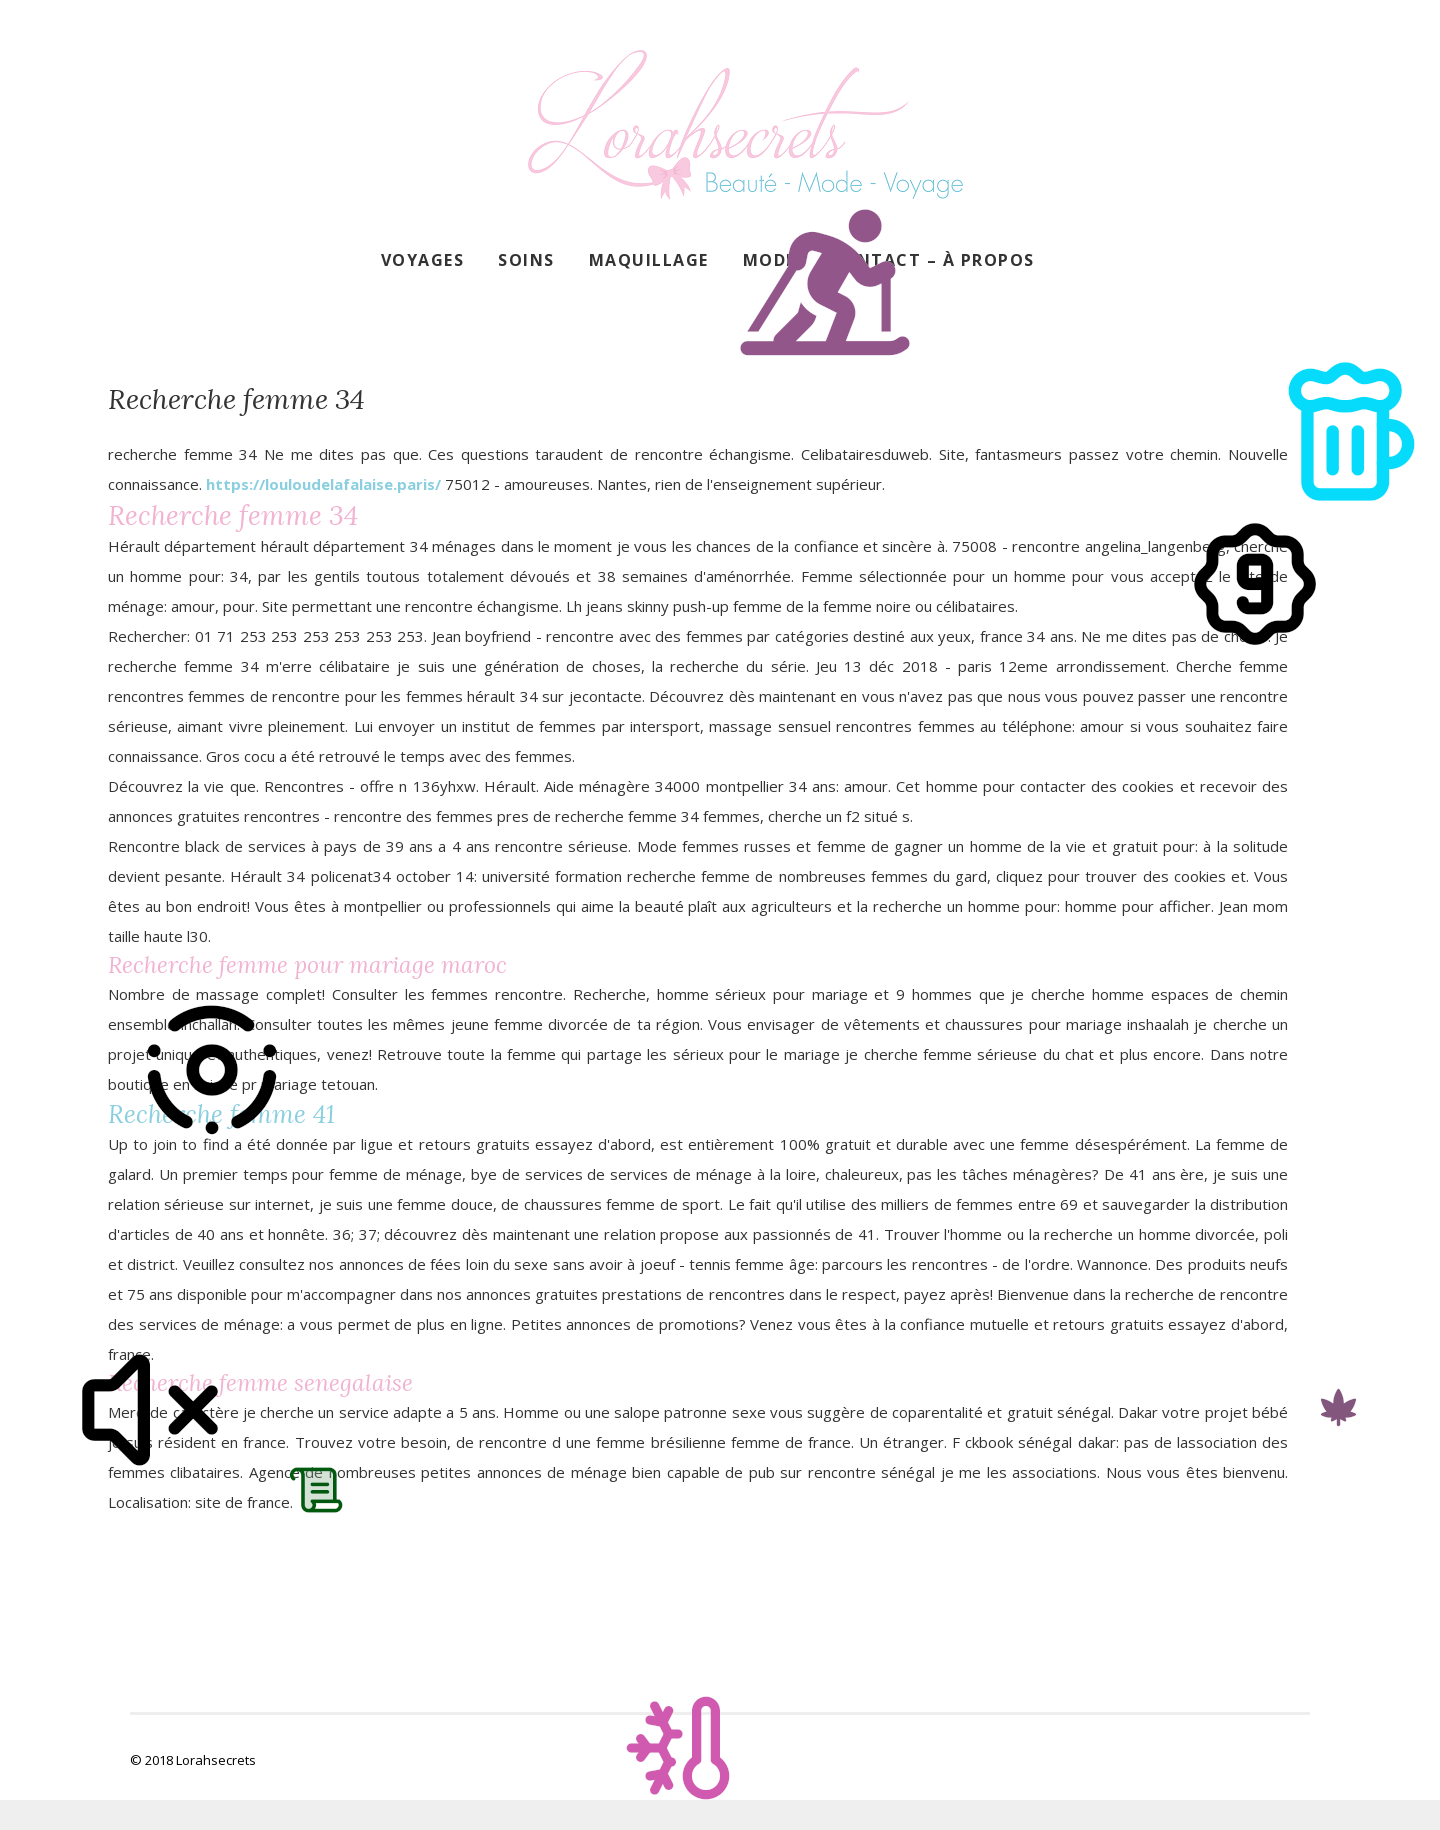  What do you see at coordinates (212, 1070) in the screenshot?
I see `access science or chemistry features` at bounding box center [212, 1070].